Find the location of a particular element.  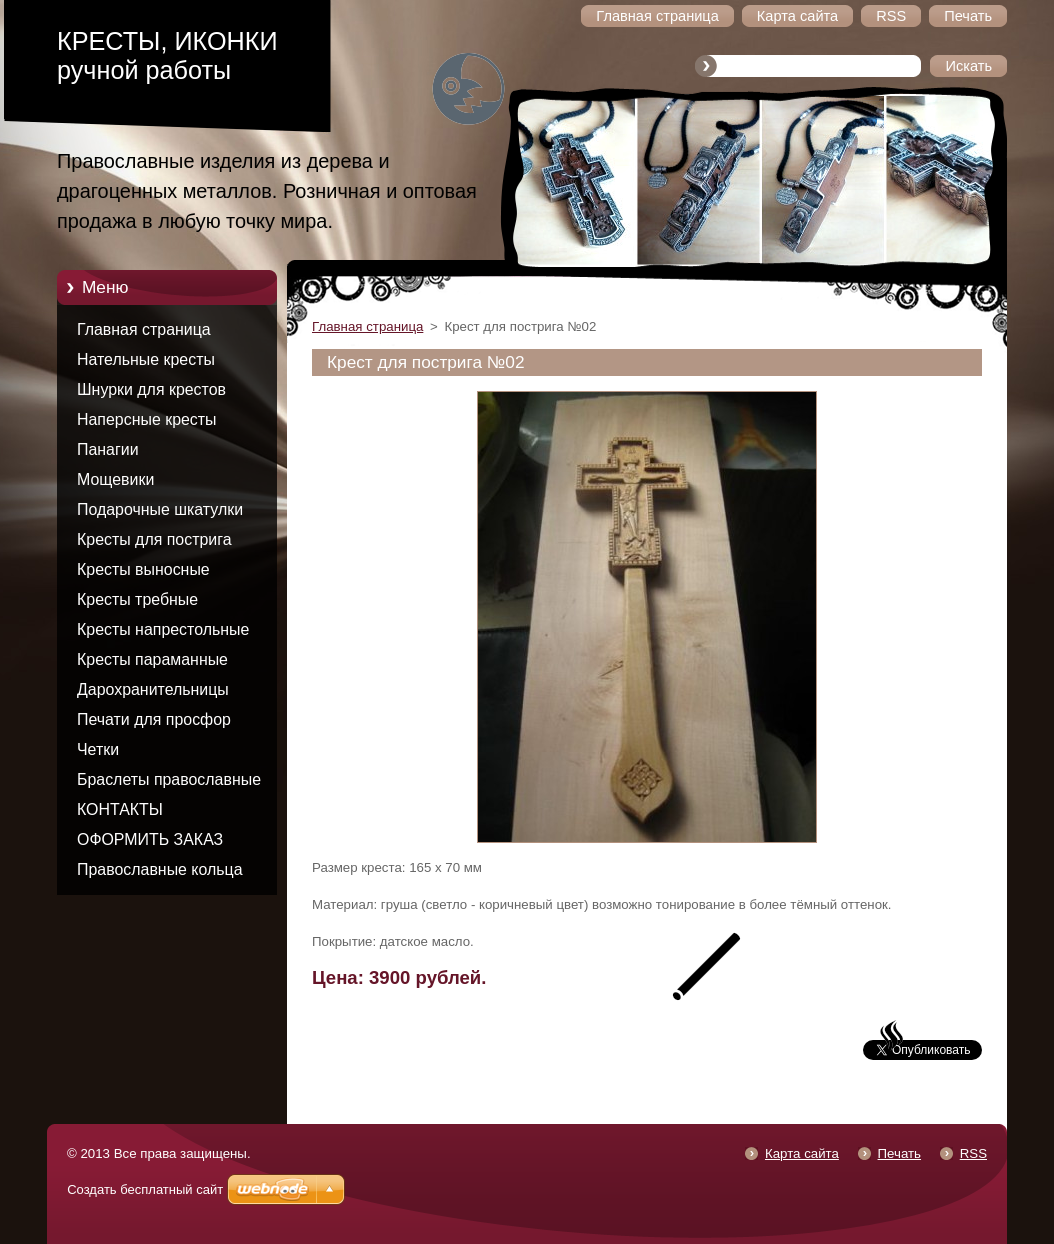

indicates heat or high temperature status is located at coordinates (891, 1035).